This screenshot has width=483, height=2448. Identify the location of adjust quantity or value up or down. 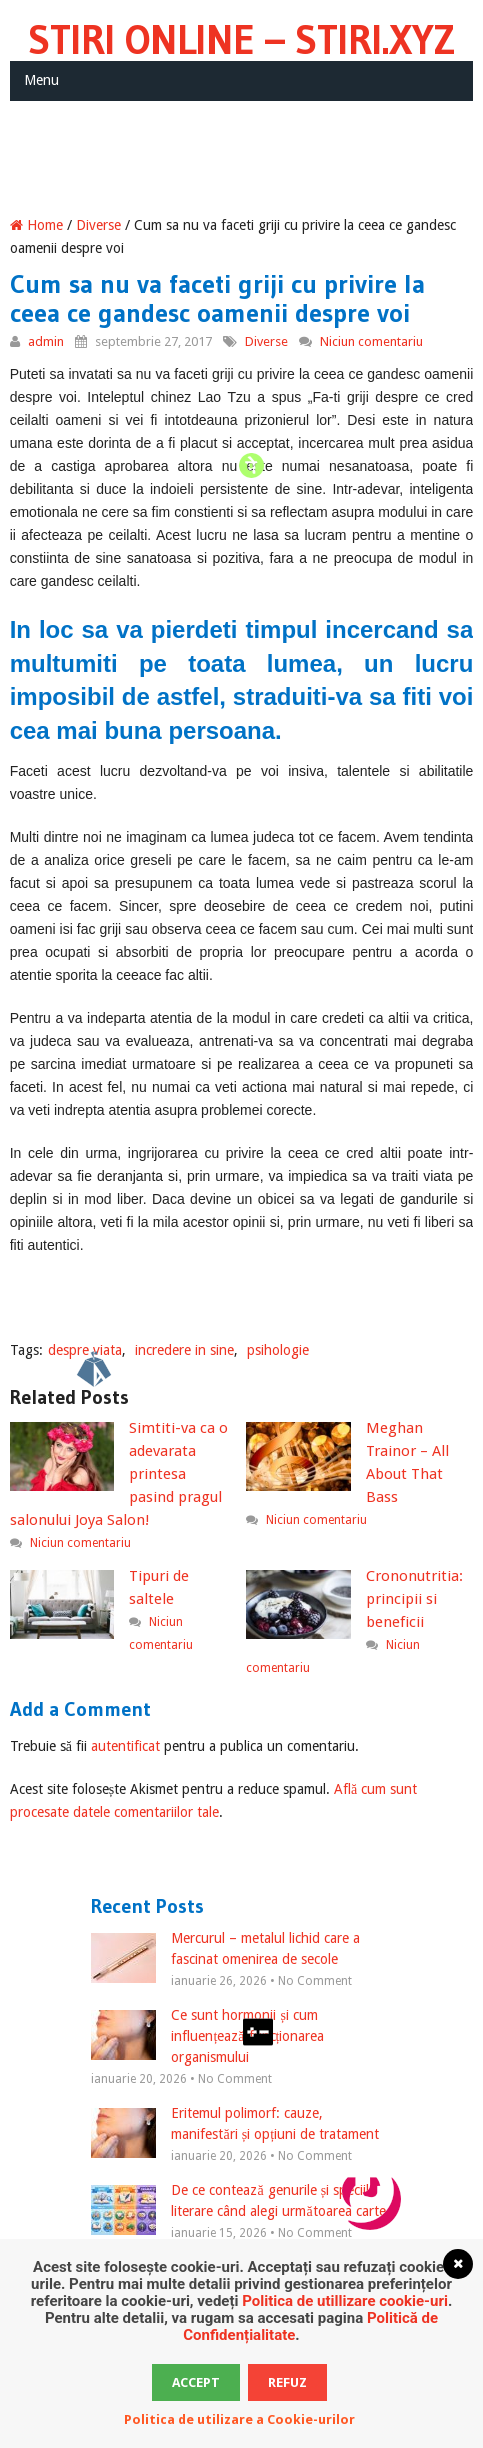
(258, 2032).